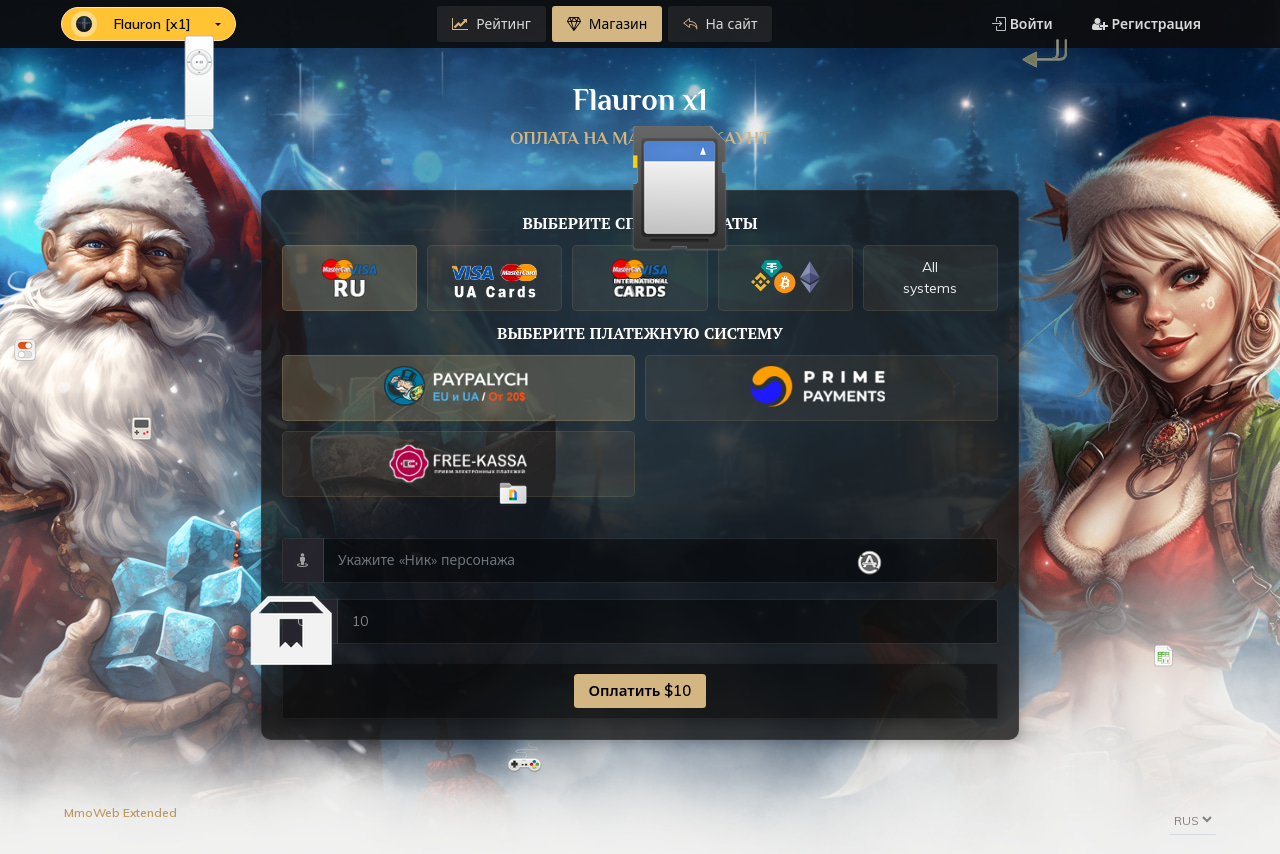 The image size is (1280, 854). I want to click on check for available system updates, so click(869, 562).